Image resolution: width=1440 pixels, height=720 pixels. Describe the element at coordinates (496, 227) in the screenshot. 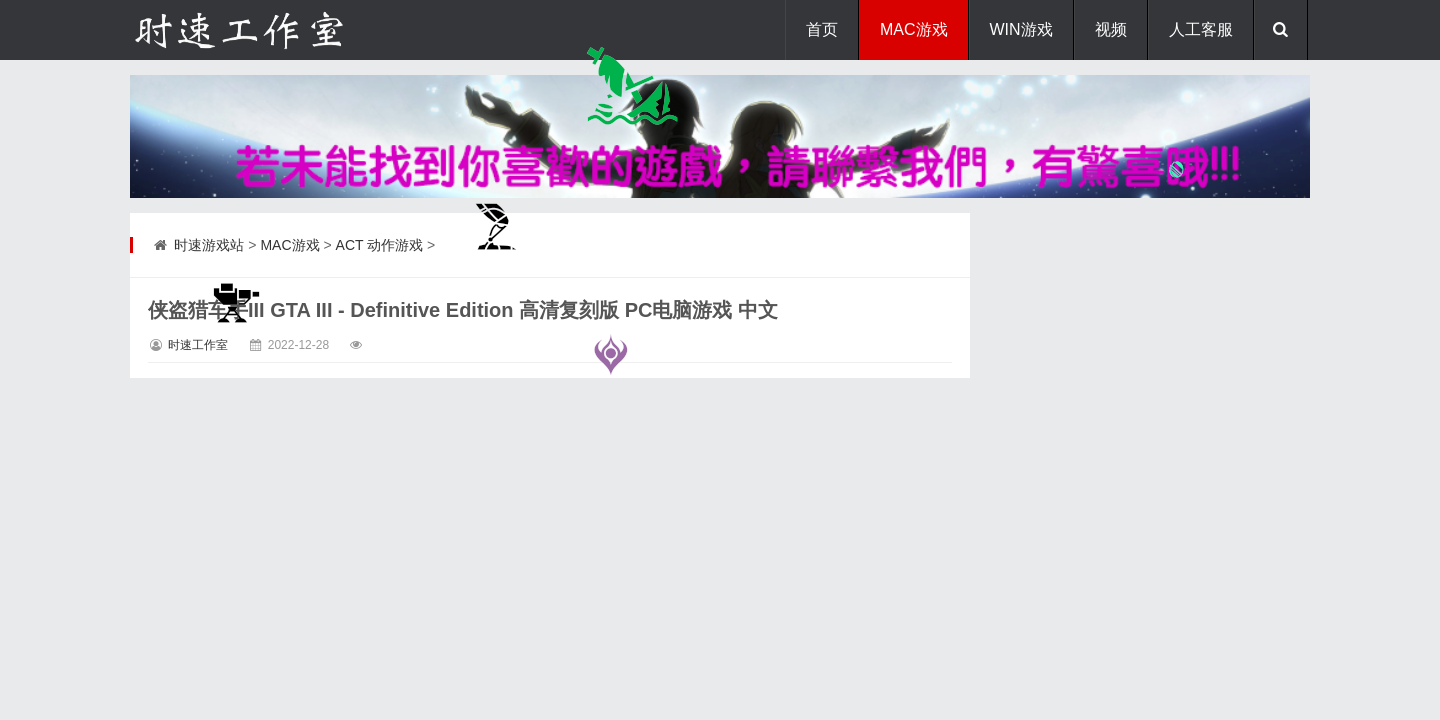

I see `select robotic leg equipment or upgrade` at that location.